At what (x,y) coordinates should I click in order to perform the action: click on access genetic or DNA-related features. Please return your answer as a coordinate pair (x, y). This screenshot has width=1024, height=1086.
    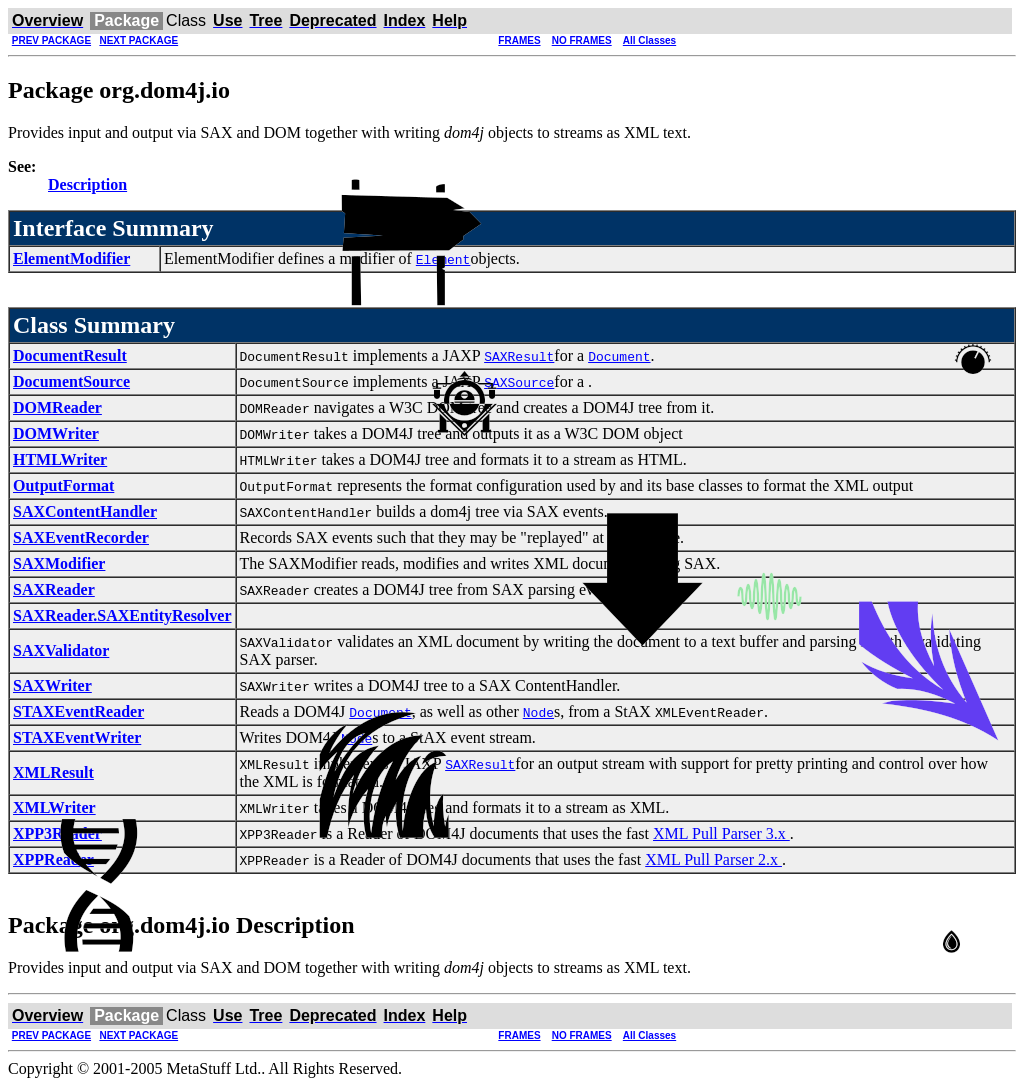
    Looking at the image, I should click on (99, 885).